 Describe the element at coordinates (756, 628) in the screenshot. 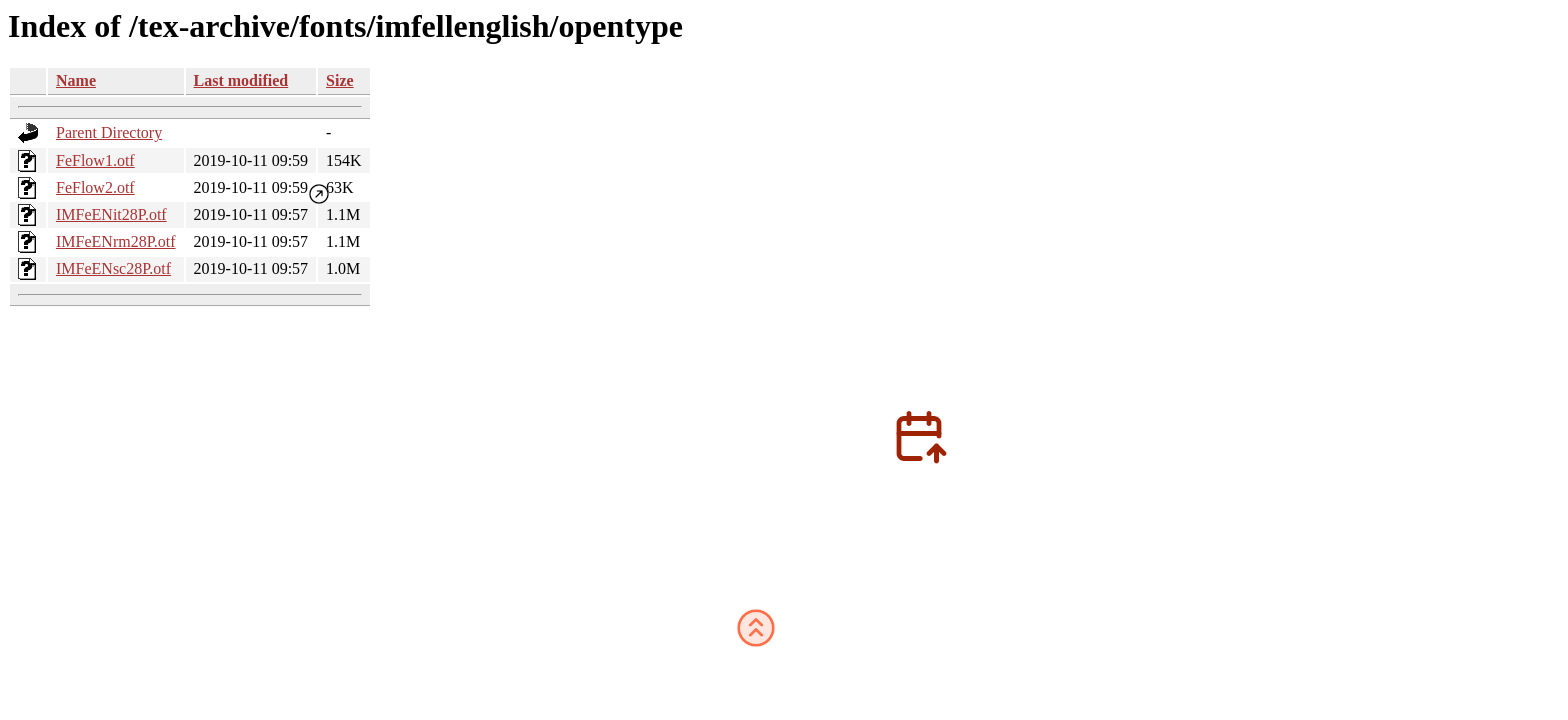

I see `scroll to top of page` at that location.